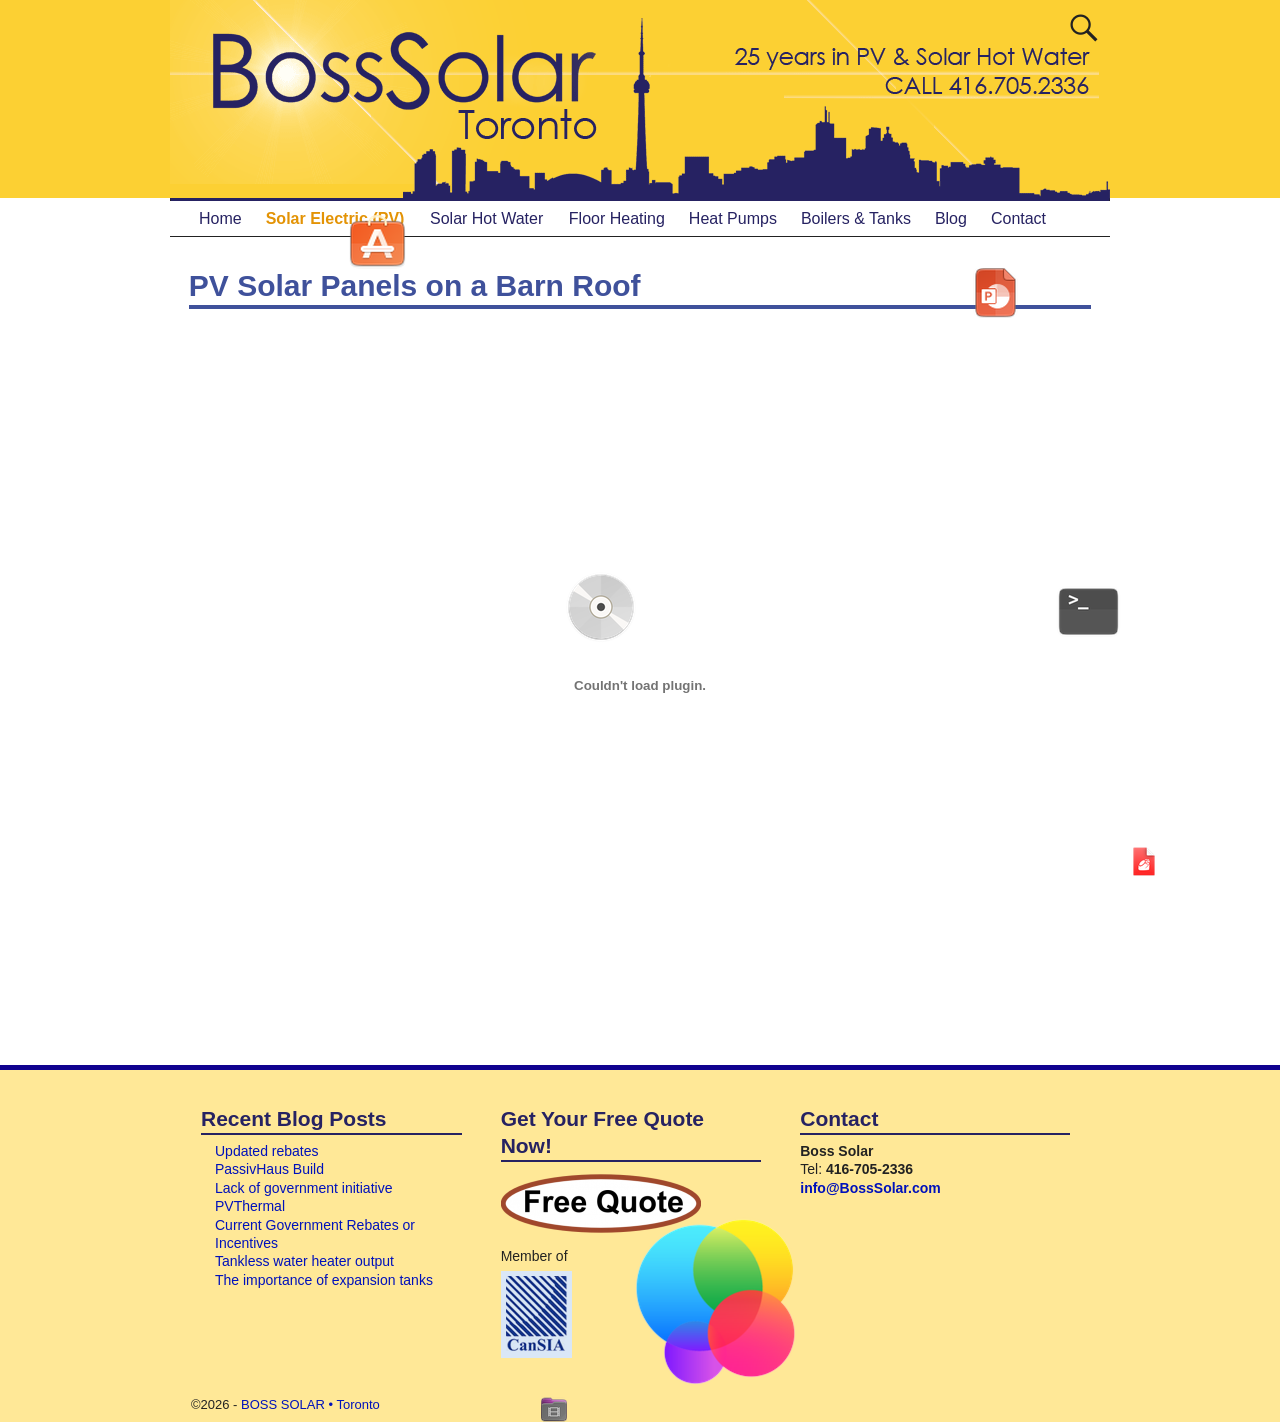 The image size is (1280, 1422). I want to click on open the software store to browse and install apps, so click(377, 243).